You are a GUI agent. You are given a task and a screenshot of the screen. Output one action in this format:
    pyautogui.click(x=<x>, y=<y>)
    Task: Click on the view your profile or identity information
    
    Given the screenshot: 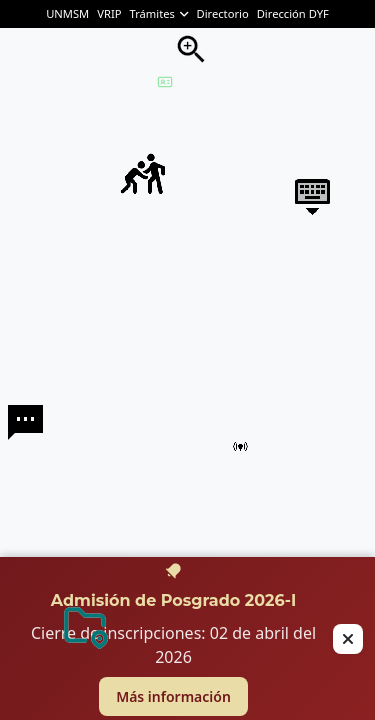 What is the action you would take?
    pyautogui.click(x=165, y=82)
    